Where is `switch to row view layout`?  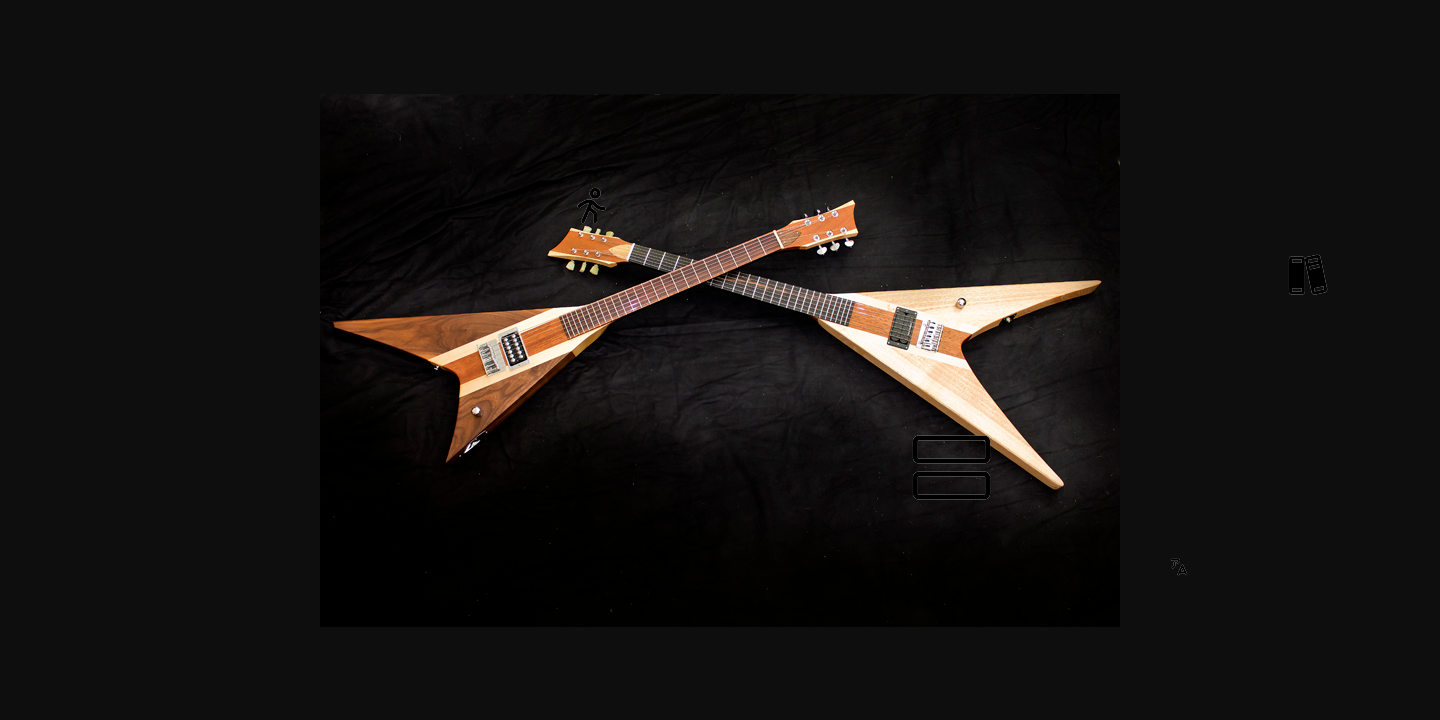
switch to row view layout is located at coordinates (951, 467).